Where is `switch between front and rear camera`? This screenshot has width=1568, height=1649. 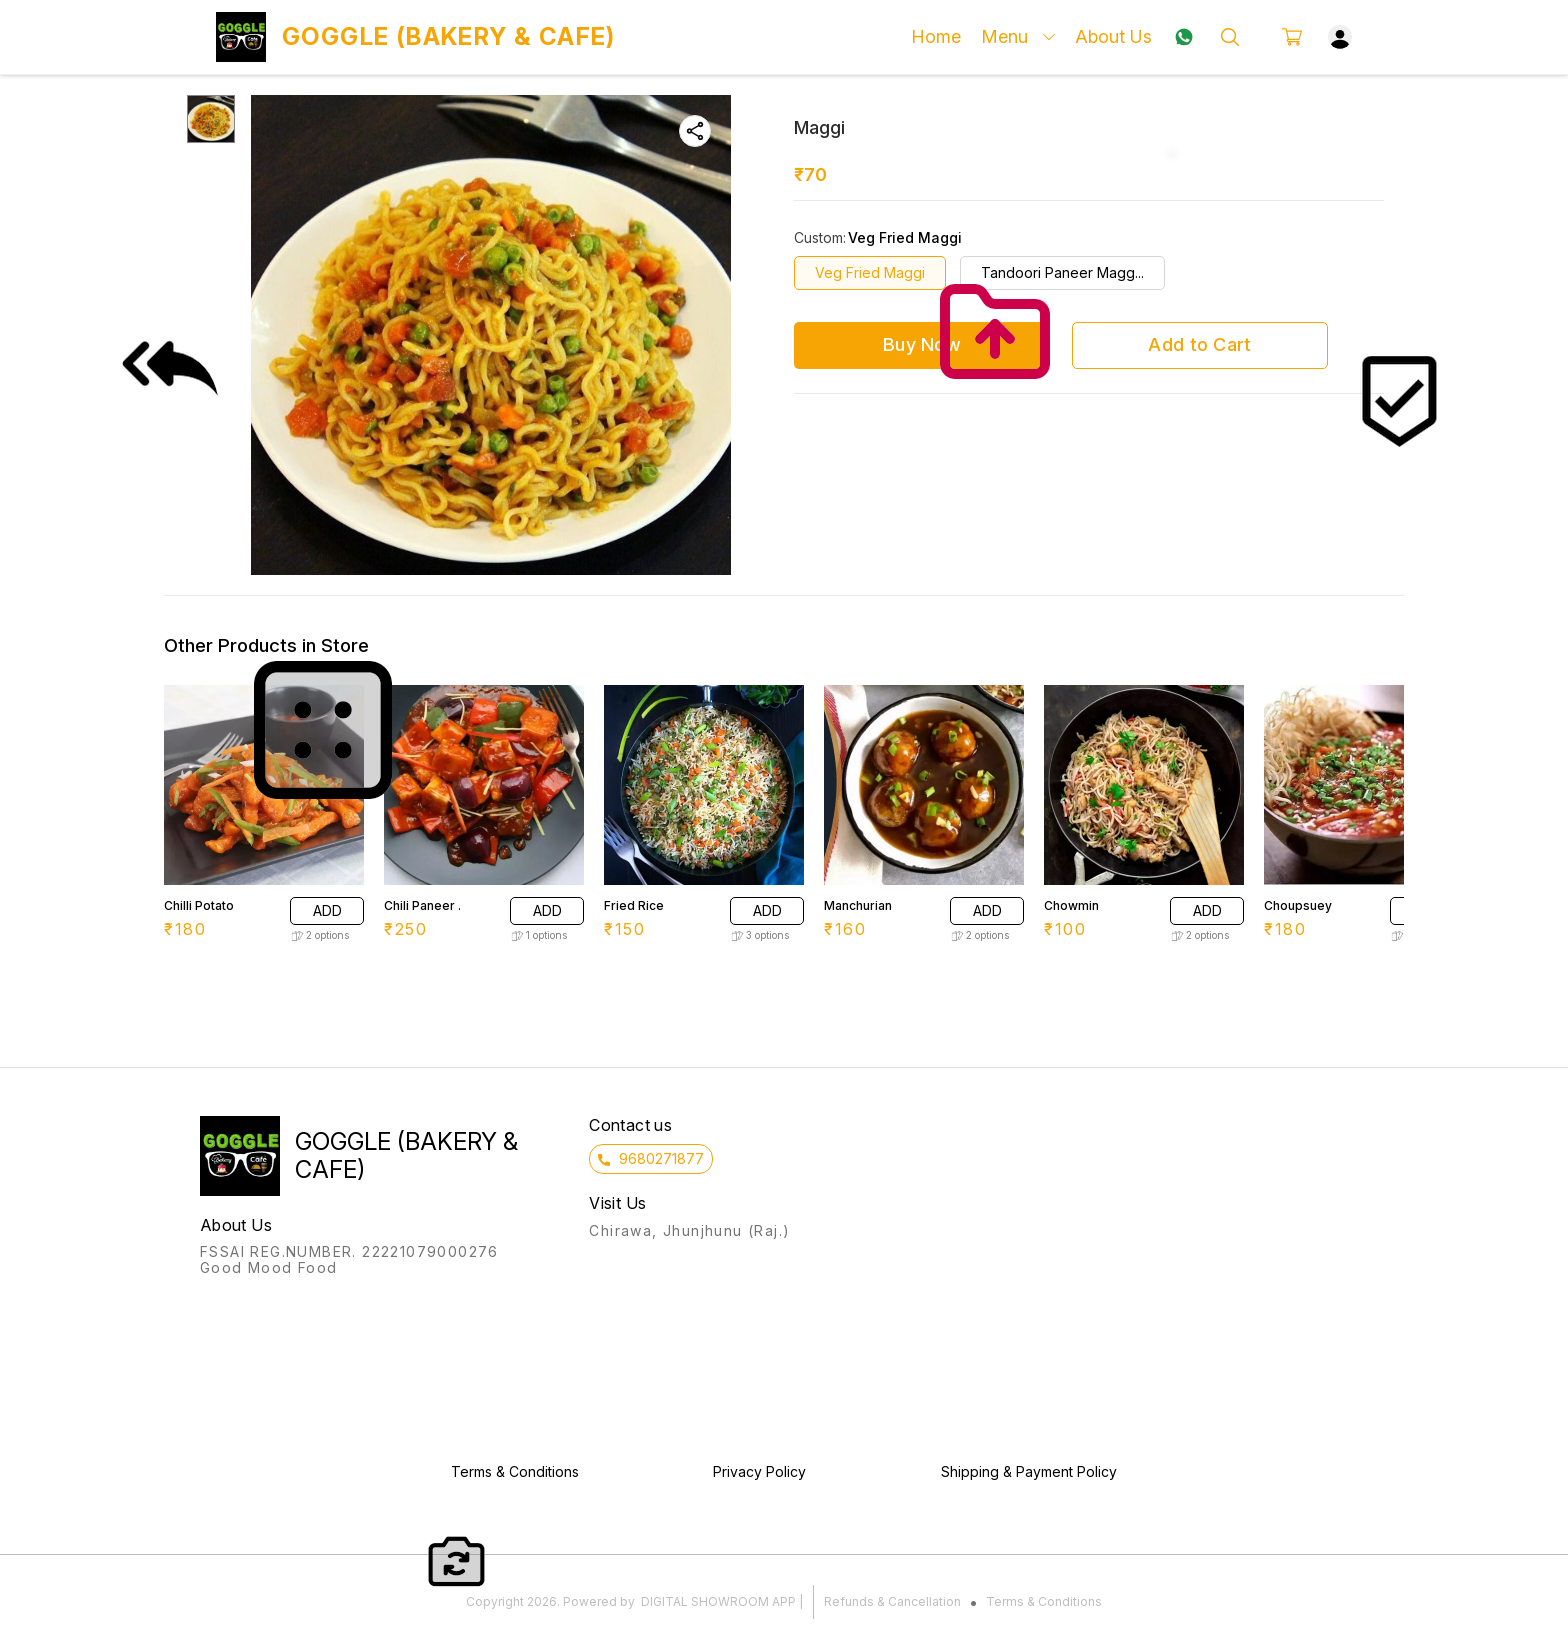
switch between front and rear camera is located at coordinates (456, 1562).